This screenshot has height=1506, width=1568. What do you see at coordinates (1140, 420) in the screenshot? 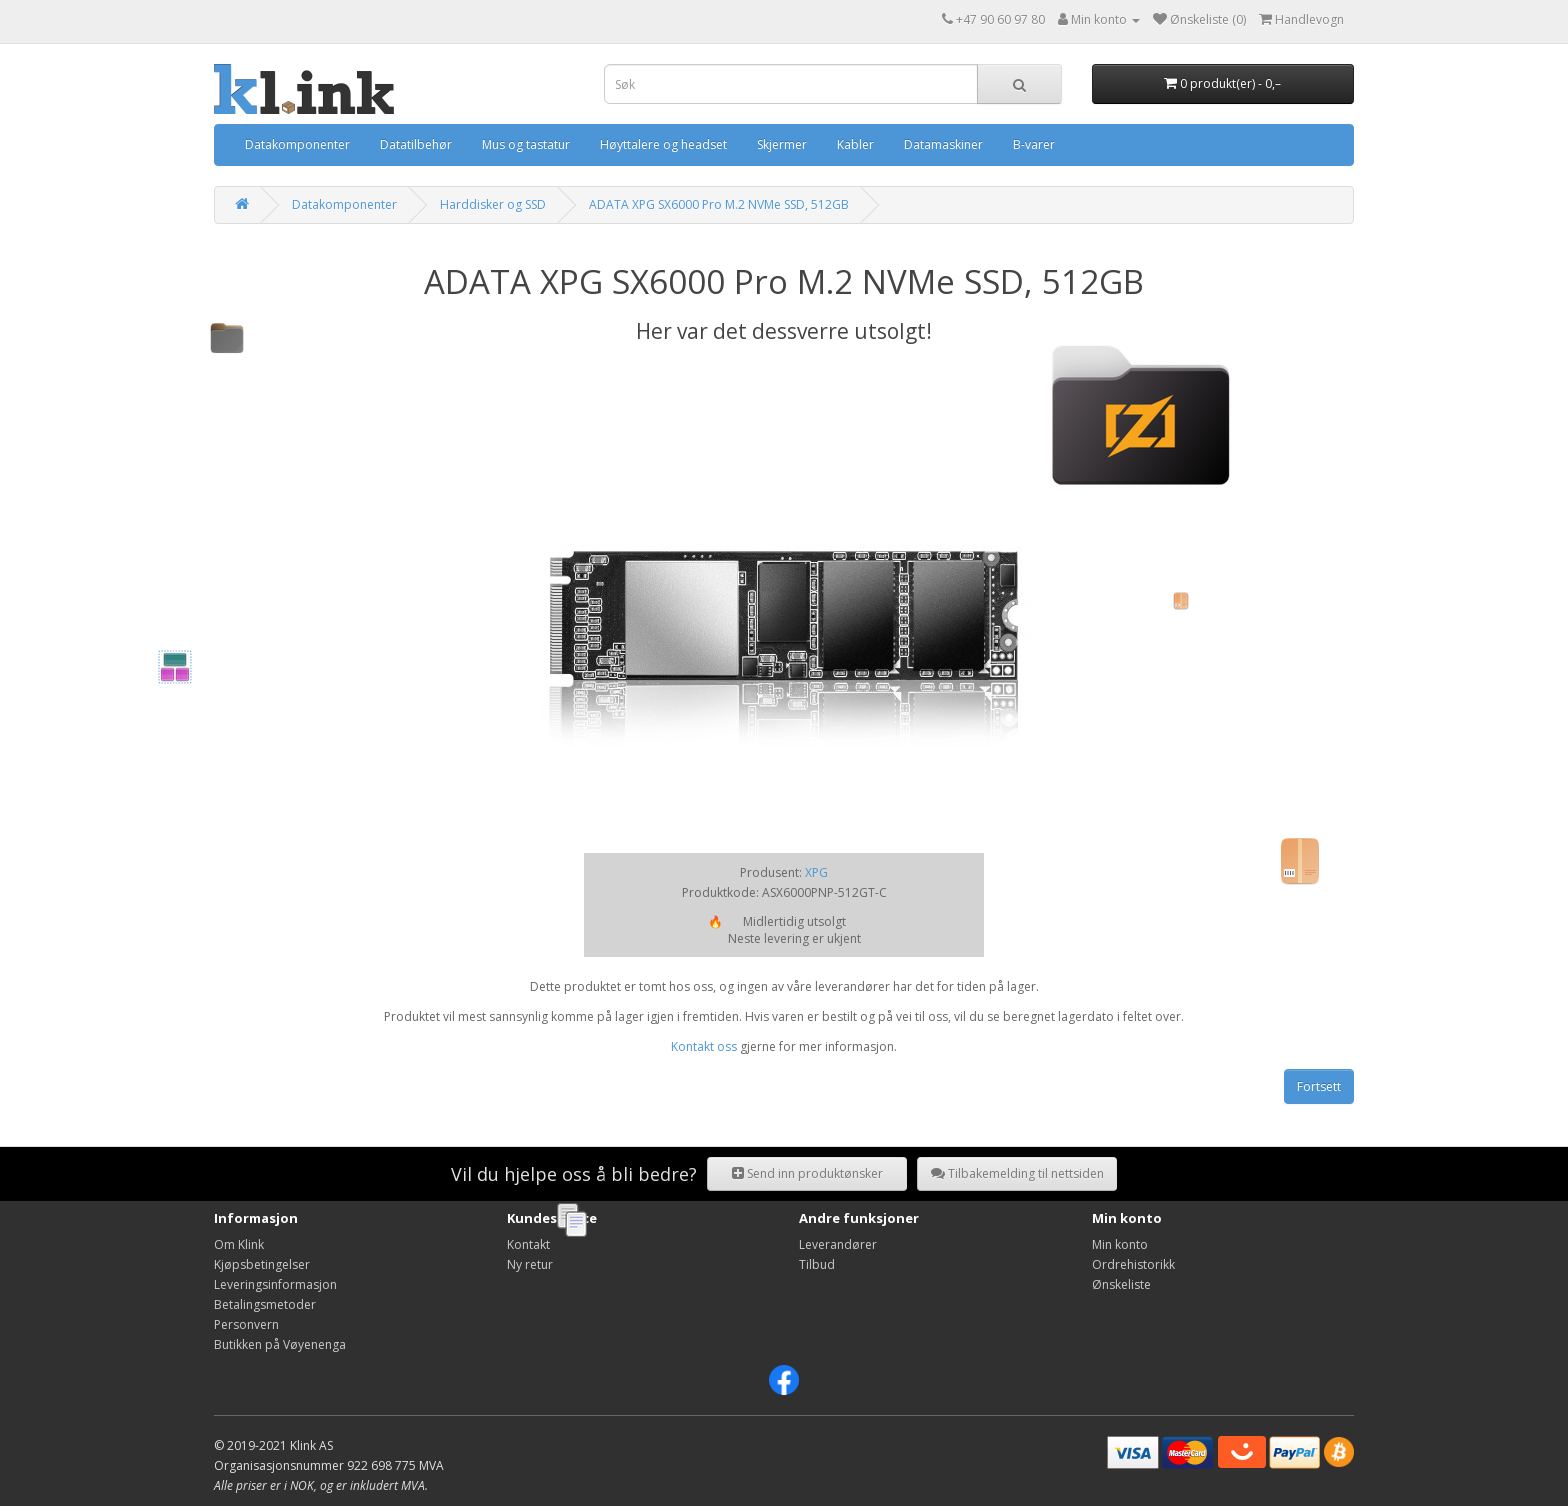
I see `open folder containing zig programming language files` at bounding box center [1140, 420].